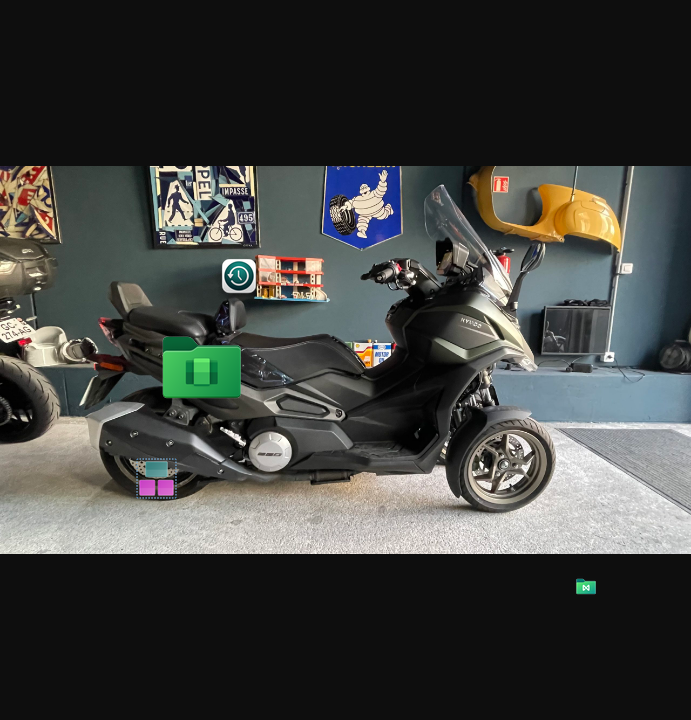  Describe the element at coordinates (201, 369) in the screenshot. I see `open windows subsystem for android files` at that location.